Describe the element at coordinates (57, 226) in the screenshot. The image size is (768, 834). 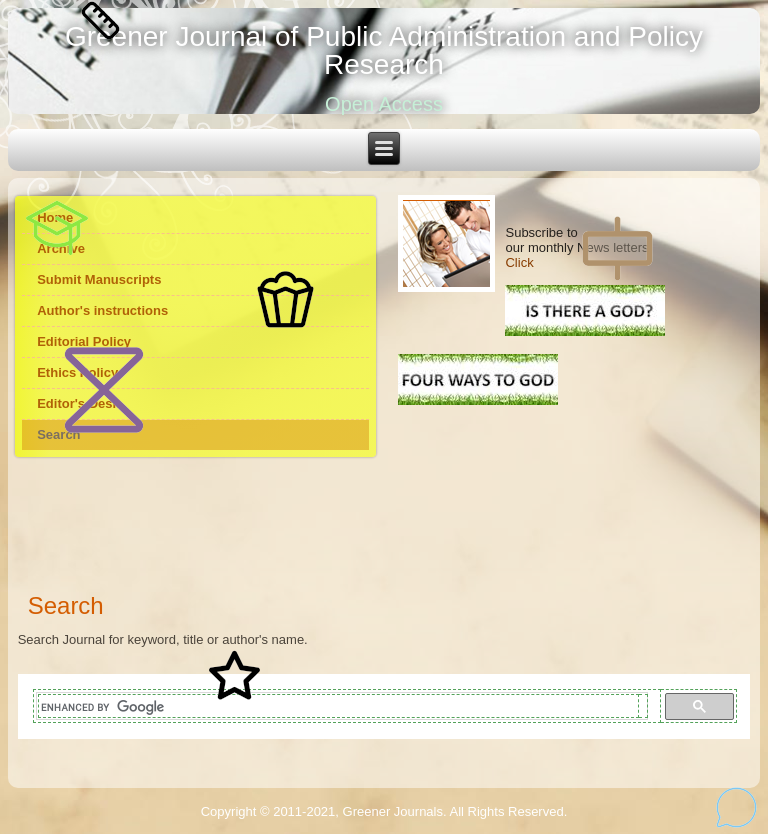
I see `access education or learning resources` at that location.